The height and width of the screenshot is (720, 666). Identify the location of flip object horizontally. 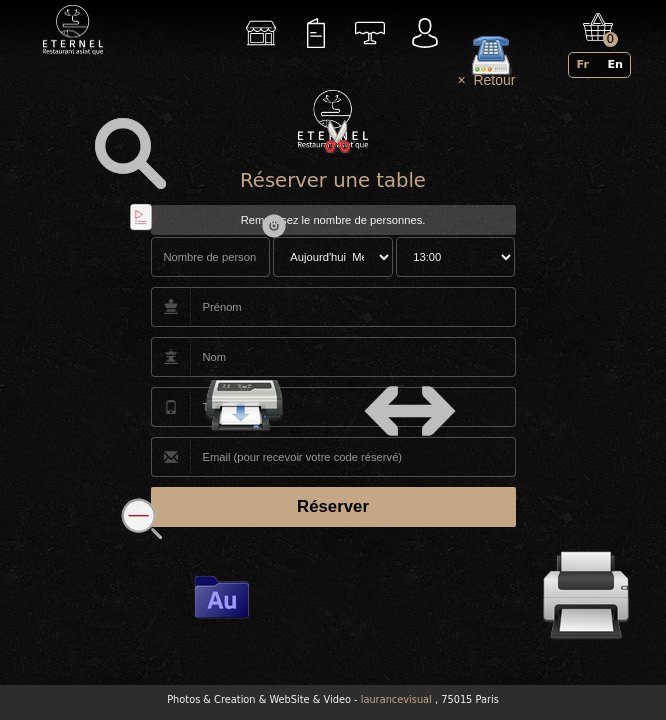
(410, 411).